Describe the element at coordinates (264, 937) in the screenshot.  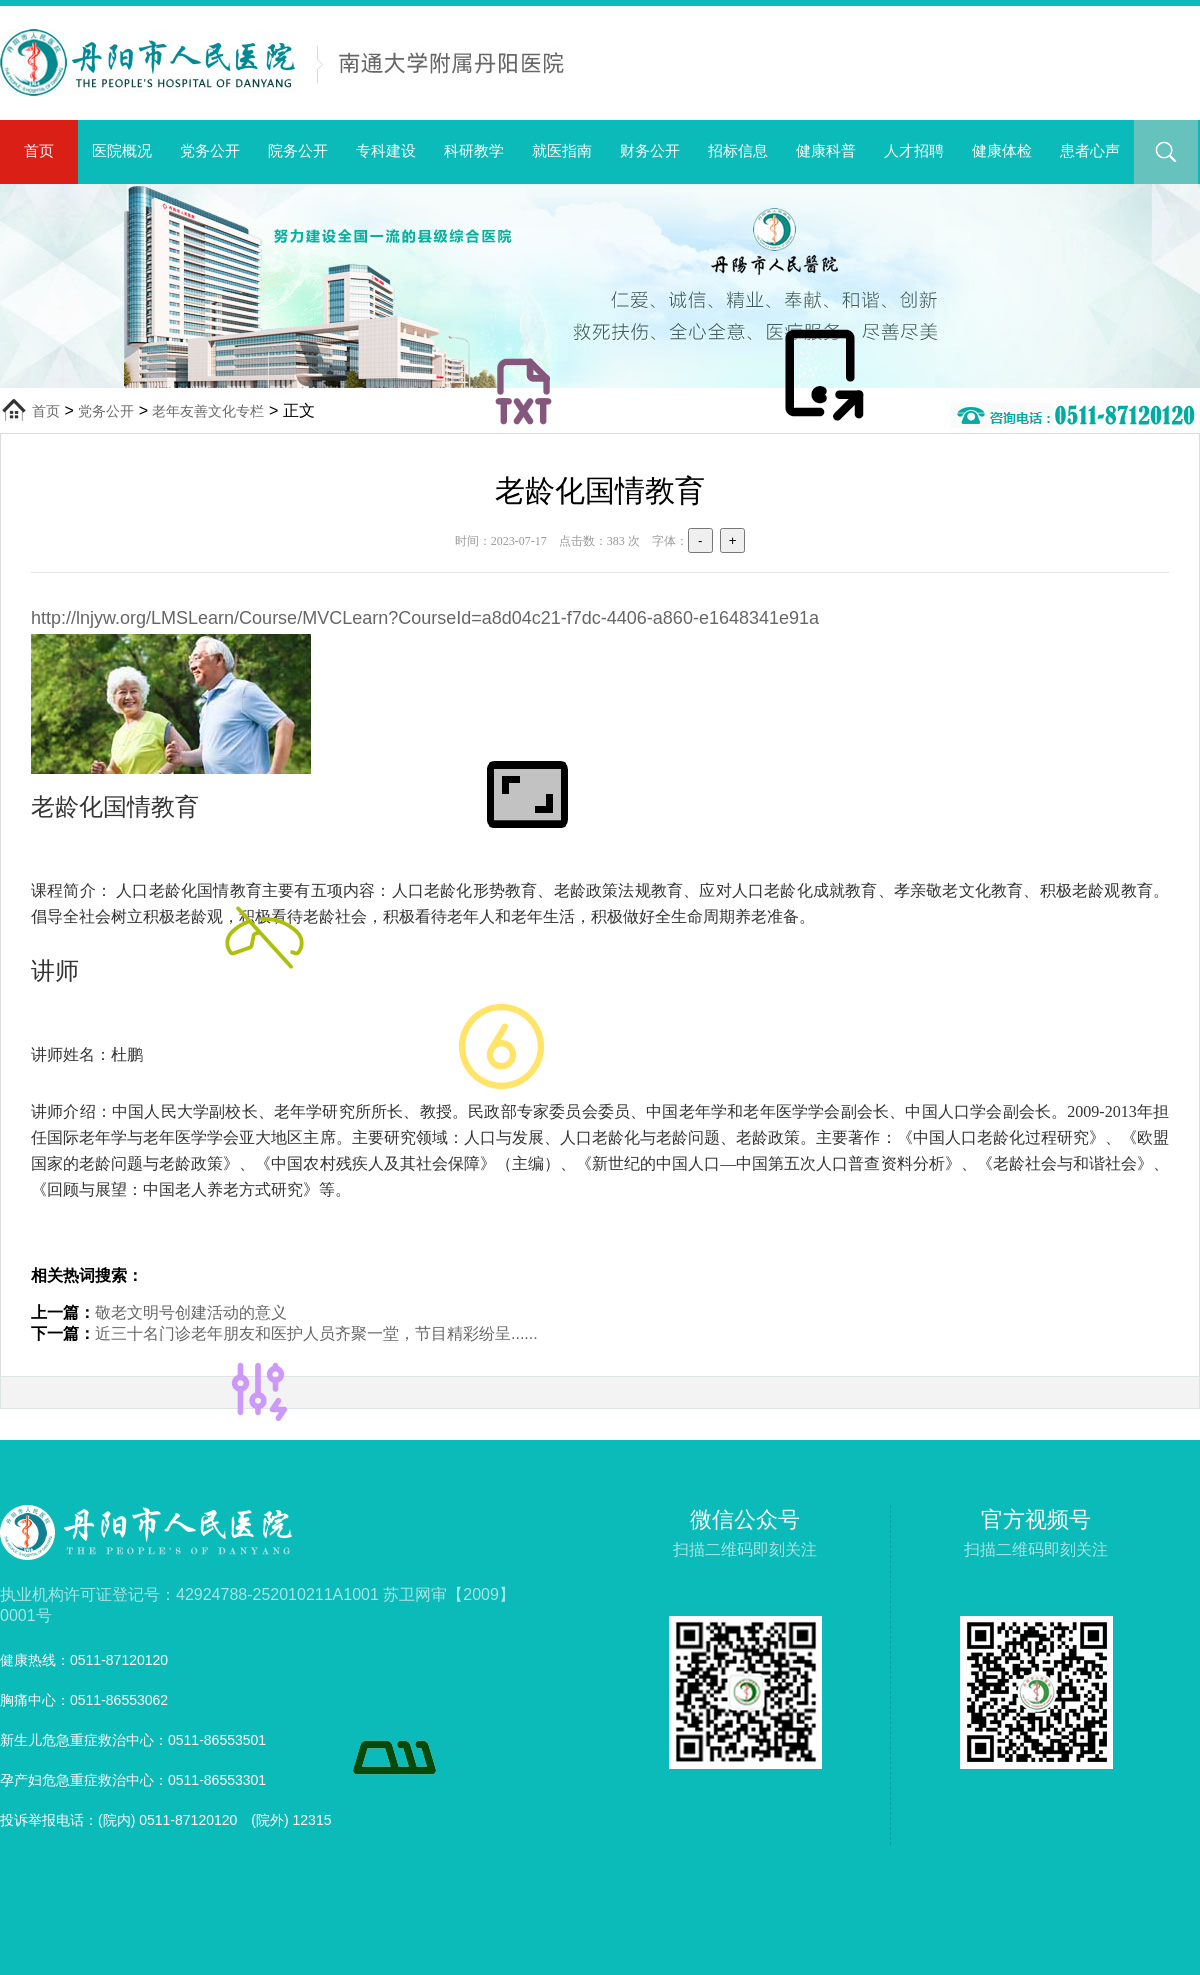
I see `end or decline a phone call` at that location.